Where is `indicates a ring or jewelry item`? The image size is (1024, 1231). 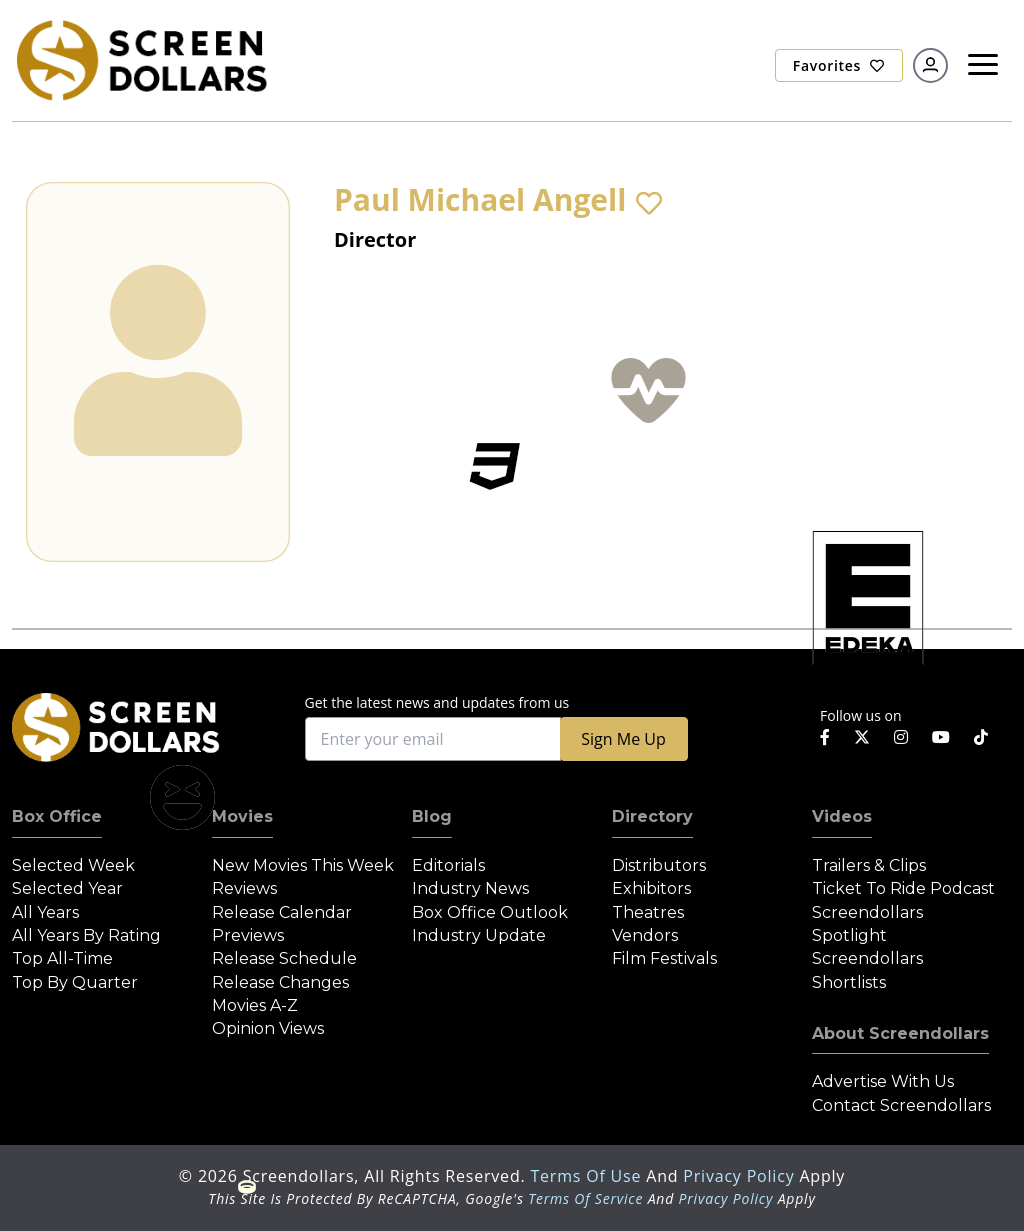 indicates a ring or jewelry item is located at coordinates (247, 1187).